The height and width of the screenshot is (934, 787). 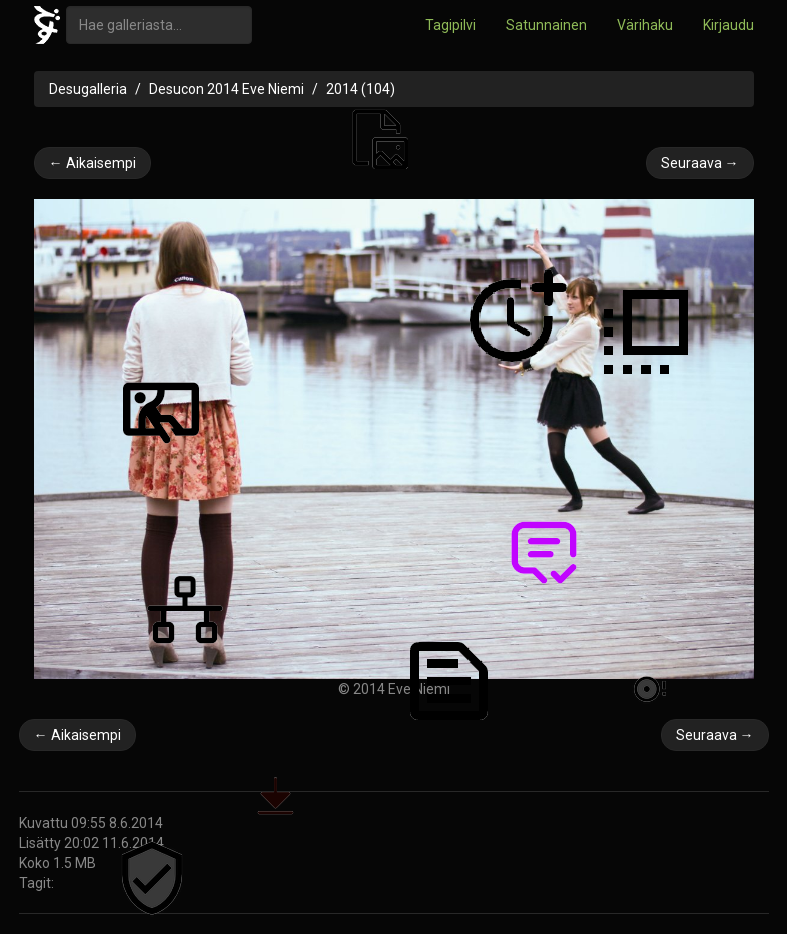 I want to click on indicates storage disc is full, so click(x=650, y=689).